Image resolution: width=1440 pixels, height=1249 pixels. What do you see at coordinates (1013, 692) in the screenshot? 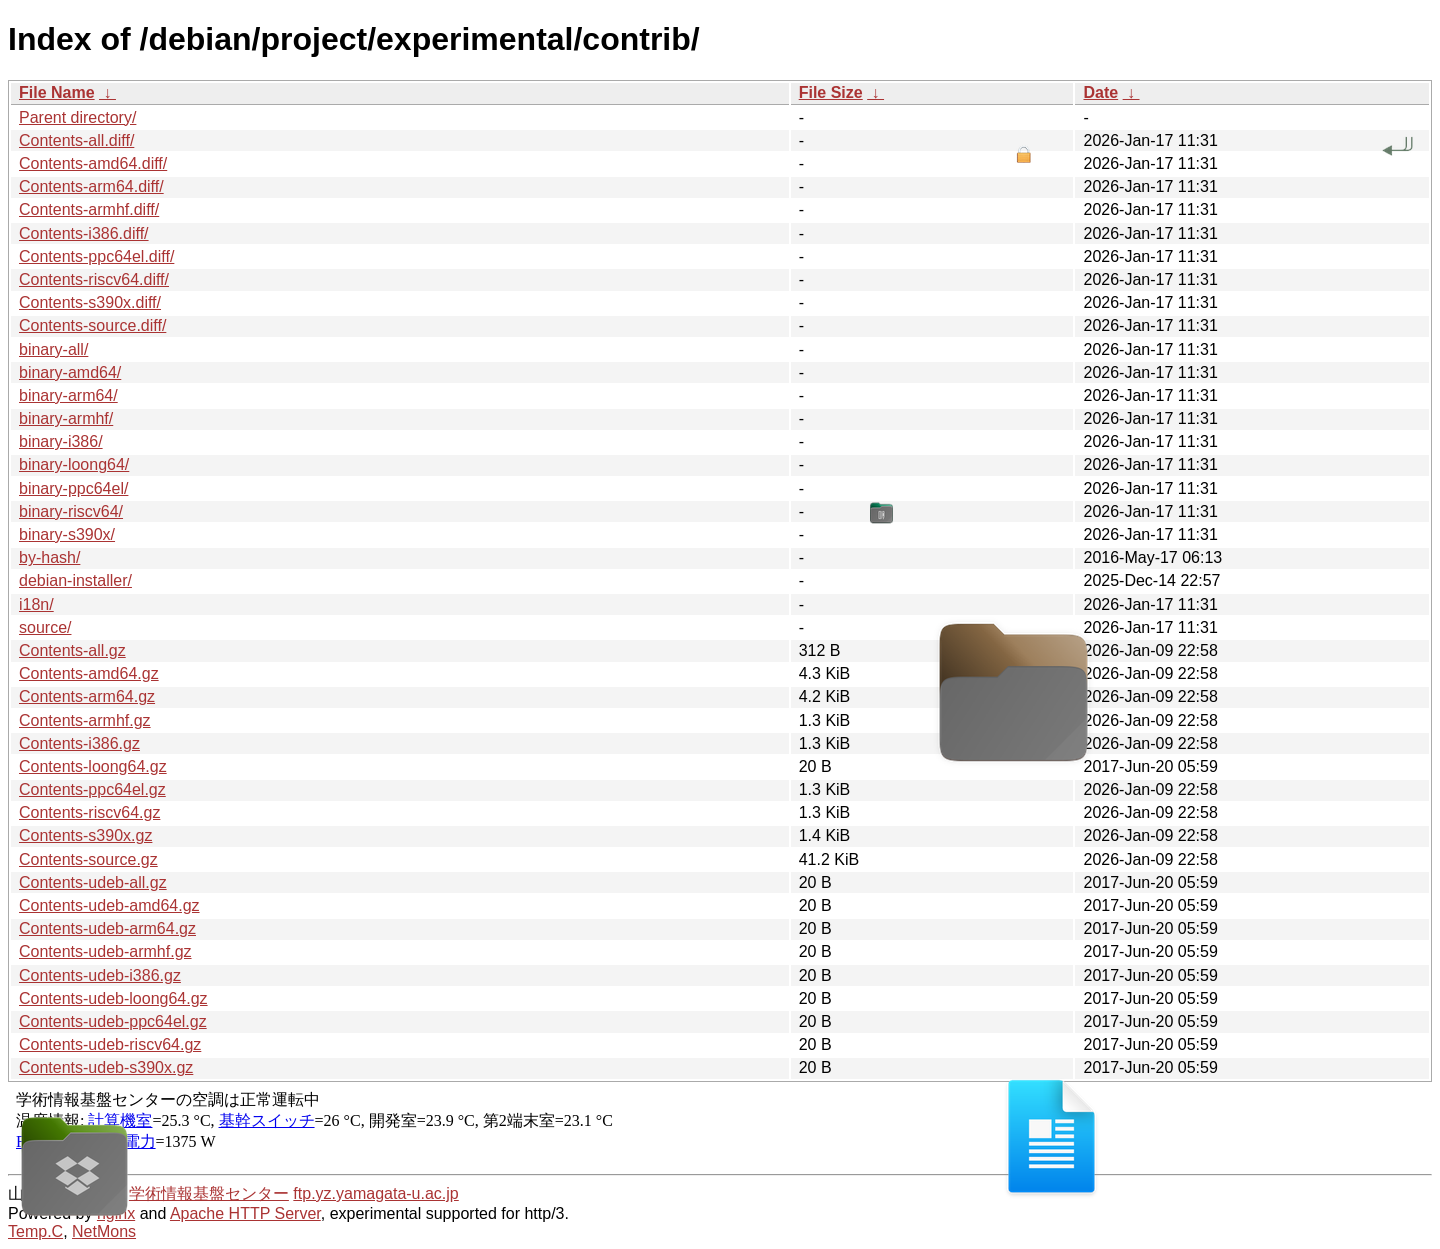
I see `access an open folder's contents` at bounding box center [1013, 692].